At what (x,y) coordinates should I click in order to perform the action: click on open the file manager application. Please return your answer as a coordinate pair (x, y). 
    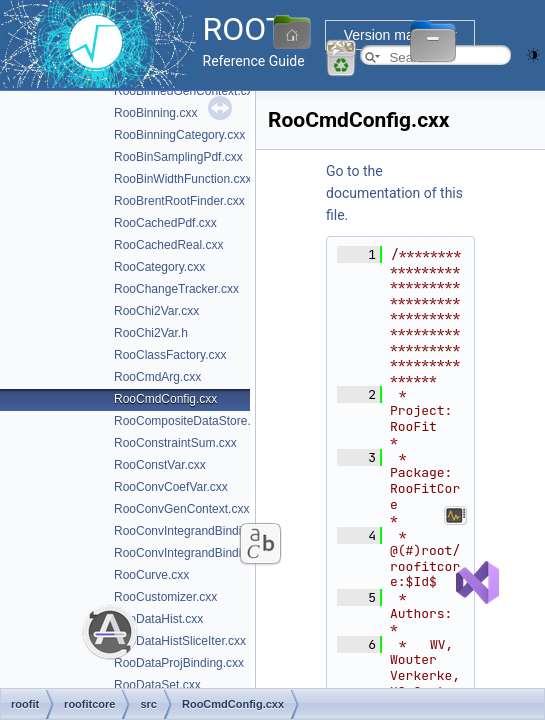
    Looking at the image, I should click on (433, 41).